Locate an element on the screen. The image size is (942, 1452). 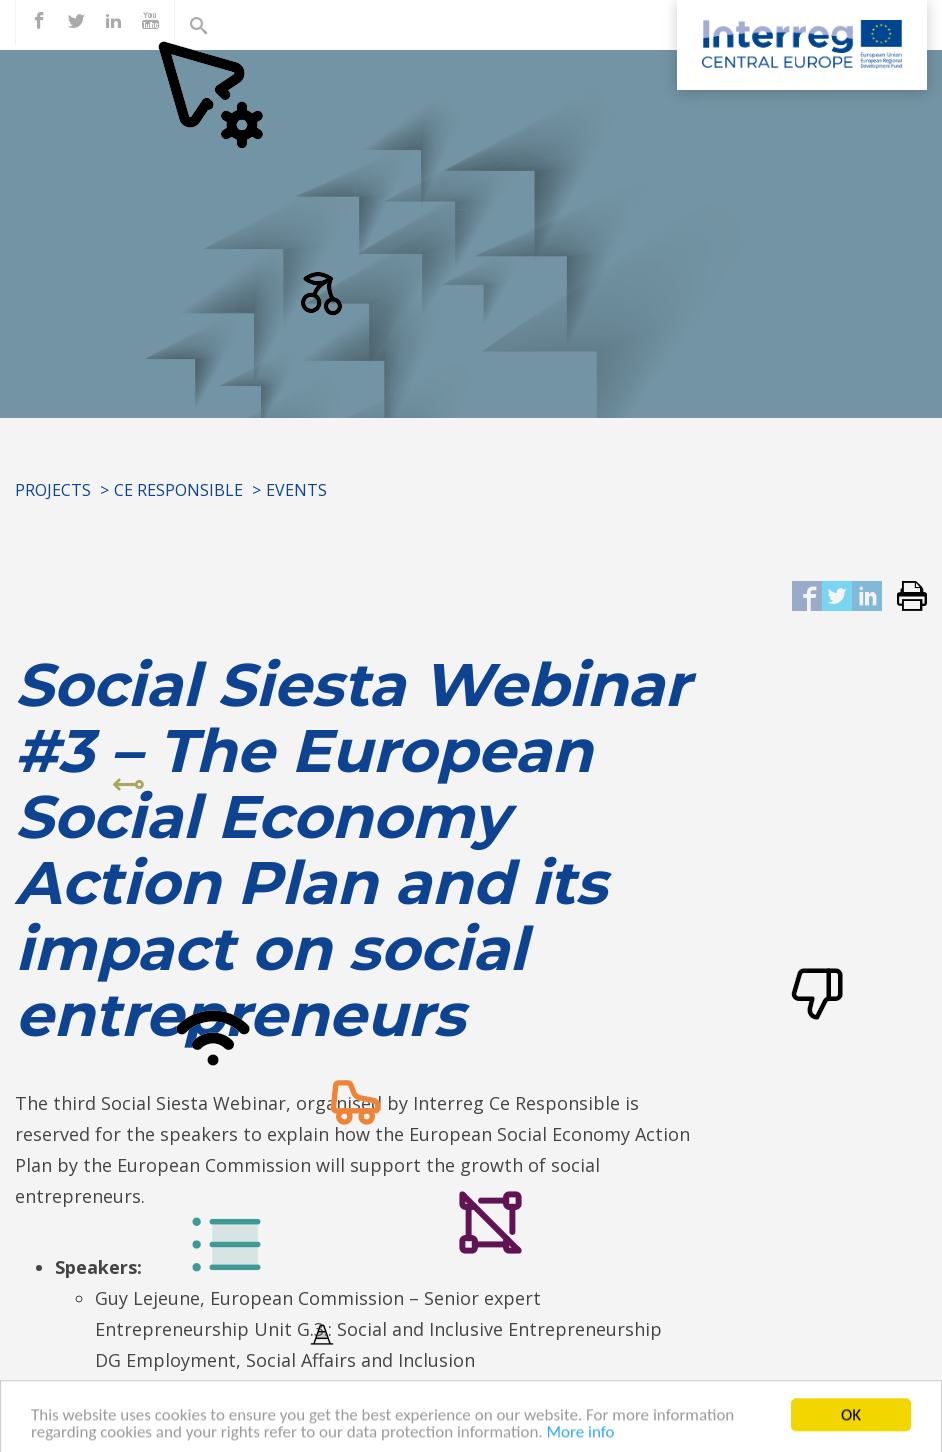
indicates area under construction or maintenance is located at coordinates (322, 1335).